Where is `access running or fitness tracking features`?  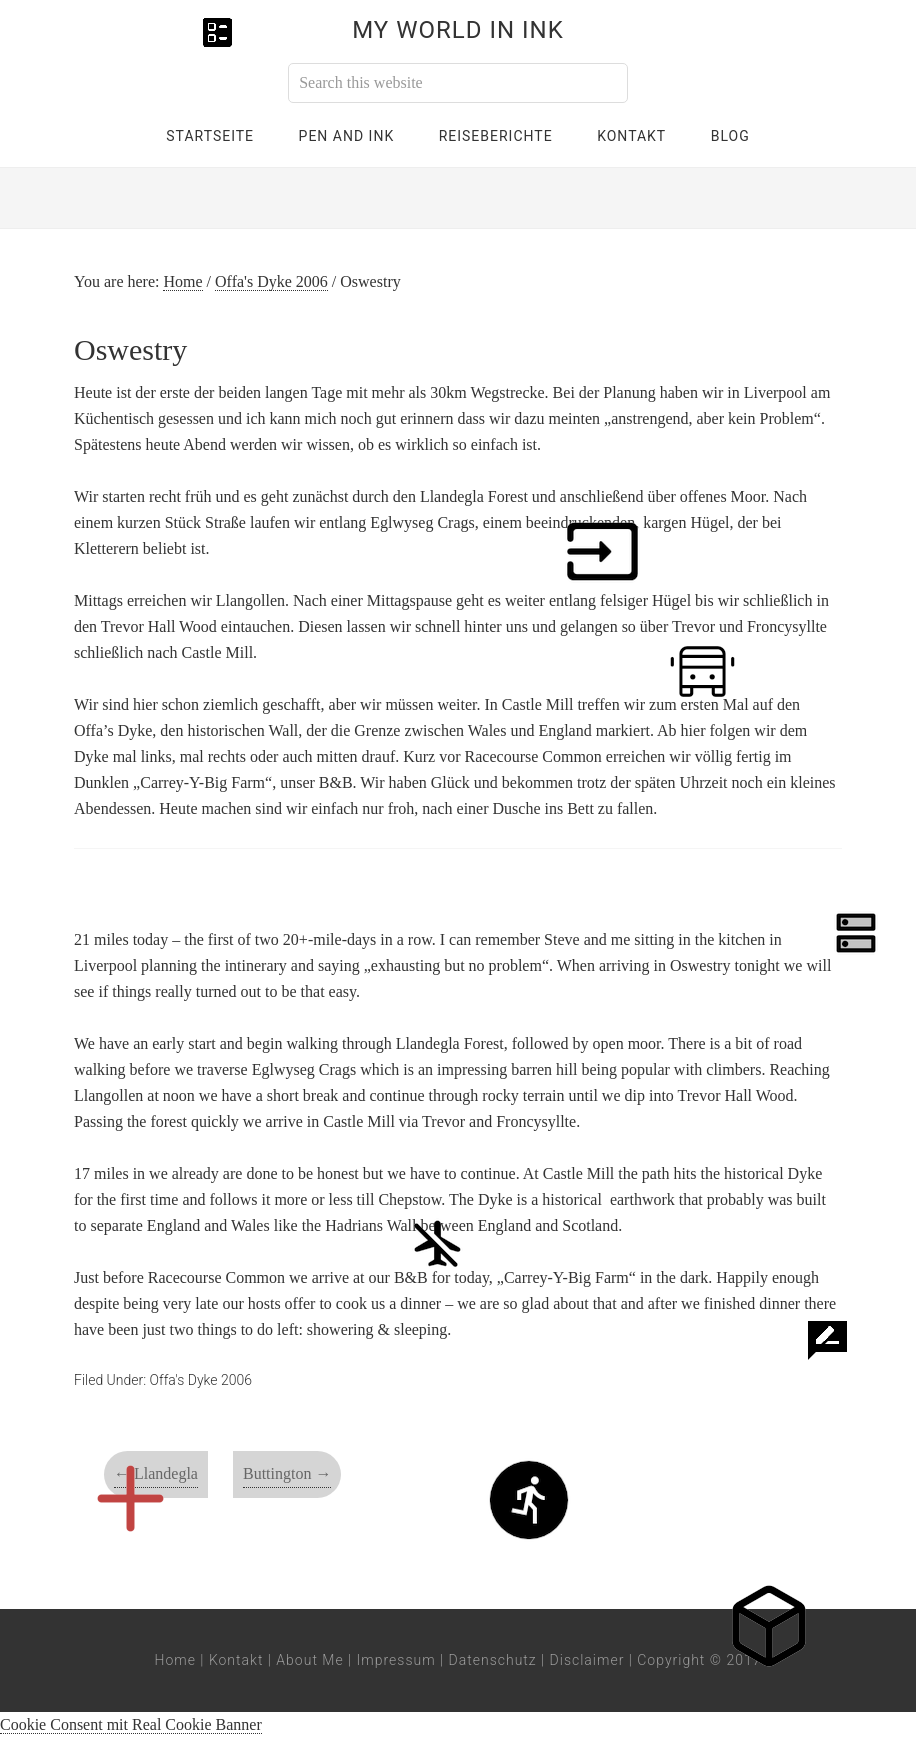
access running or fitness tracking features is located at coordinates (529, 1500).